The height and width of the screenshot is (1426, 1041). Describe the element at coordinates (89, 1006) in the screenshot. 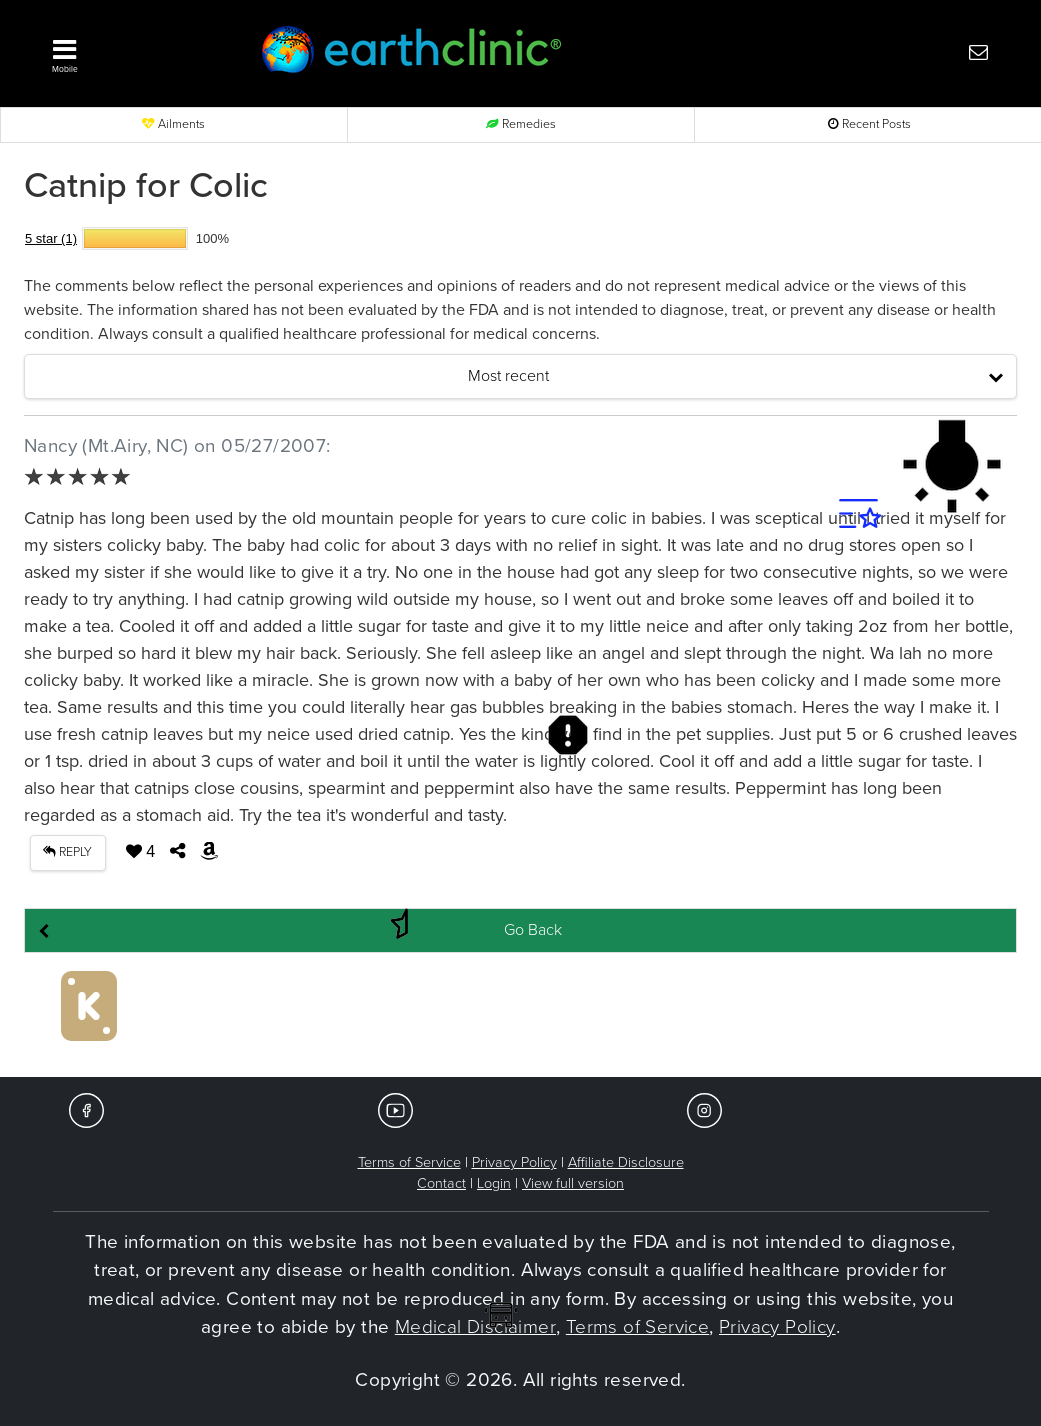

I see `king playing card in a card game app` at that location.